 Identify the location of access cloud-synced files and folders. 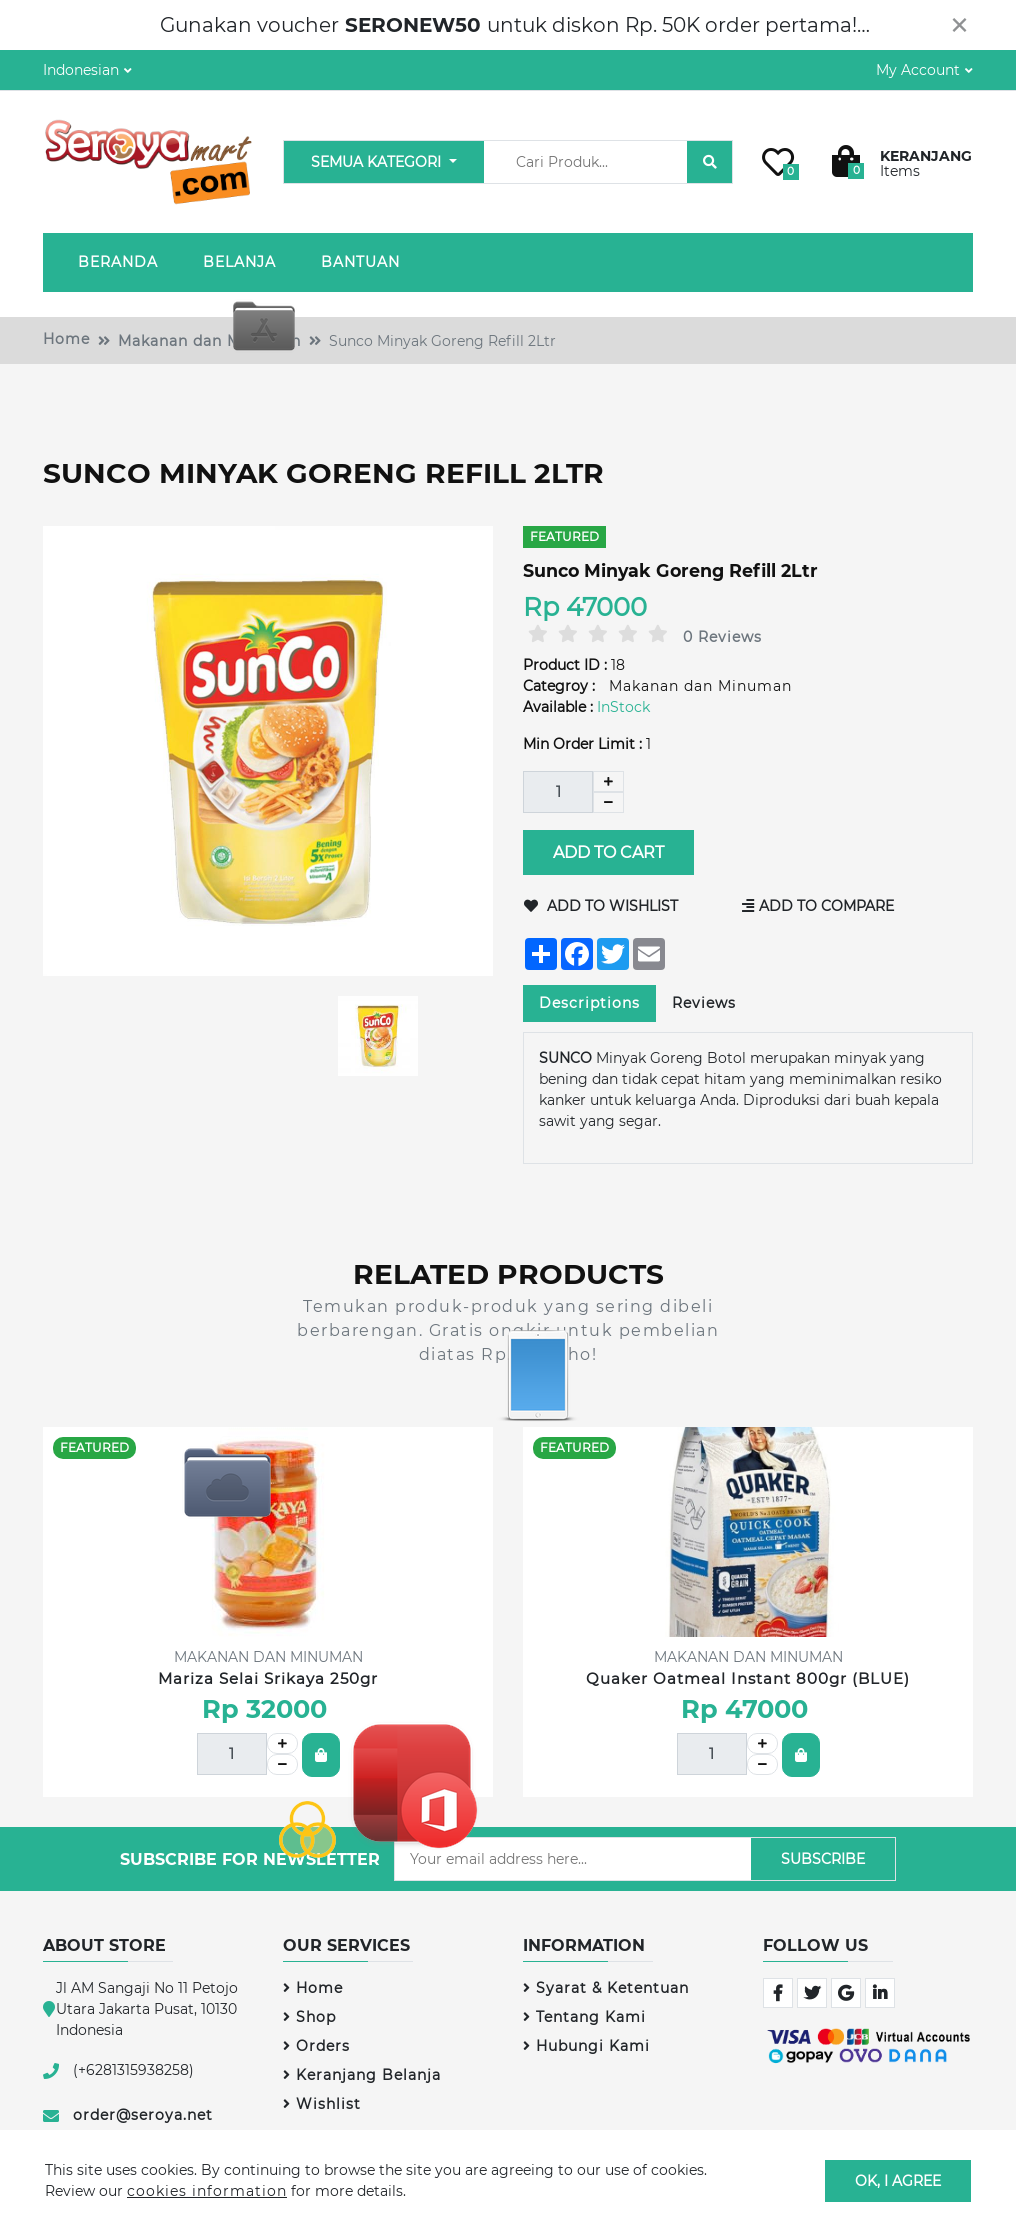
(227, 1482).